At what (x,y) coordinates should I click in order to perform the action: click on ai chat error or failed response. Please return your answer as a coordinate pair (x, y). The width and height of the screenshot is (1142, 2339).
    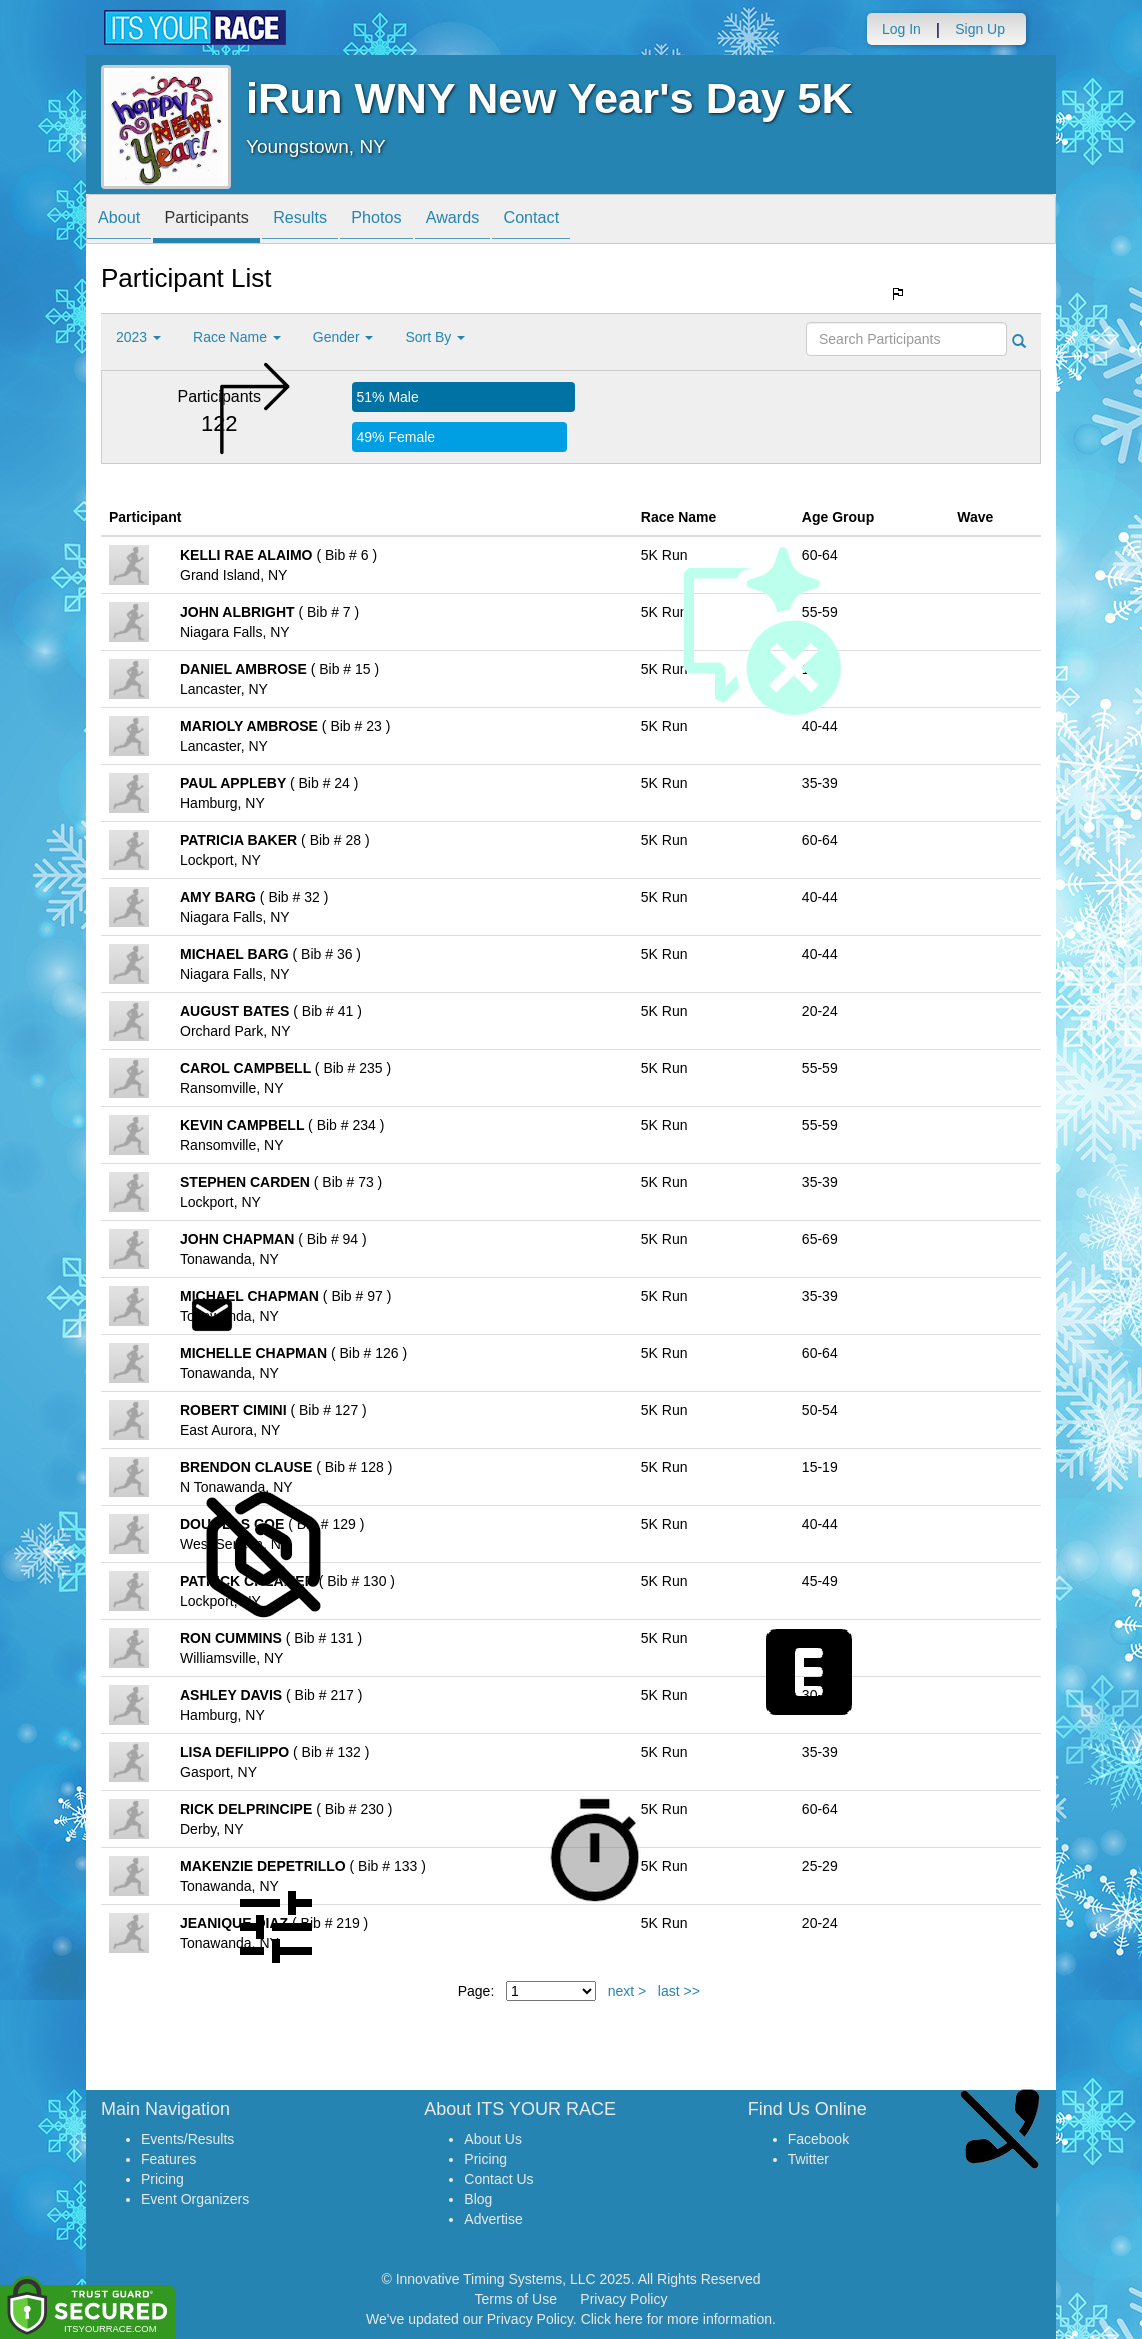
    Looking at the image, I should click on (757, 631).